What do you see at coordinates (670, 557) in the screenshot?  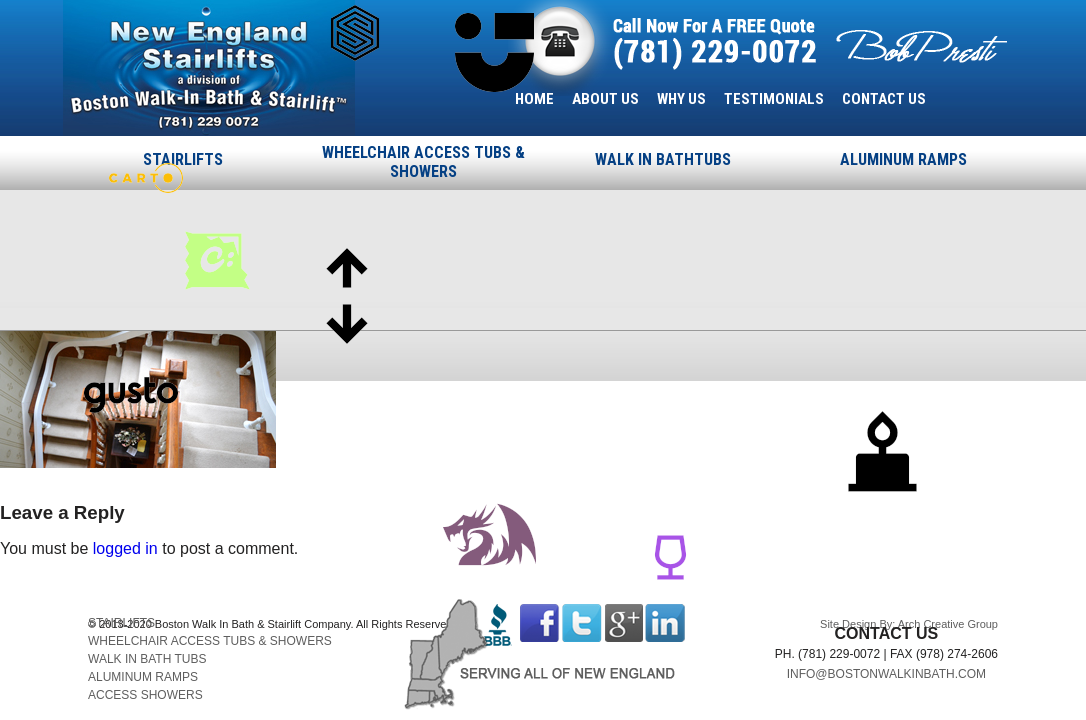 I see `browse wine or beverage menu` at bounding box center [670, 557].